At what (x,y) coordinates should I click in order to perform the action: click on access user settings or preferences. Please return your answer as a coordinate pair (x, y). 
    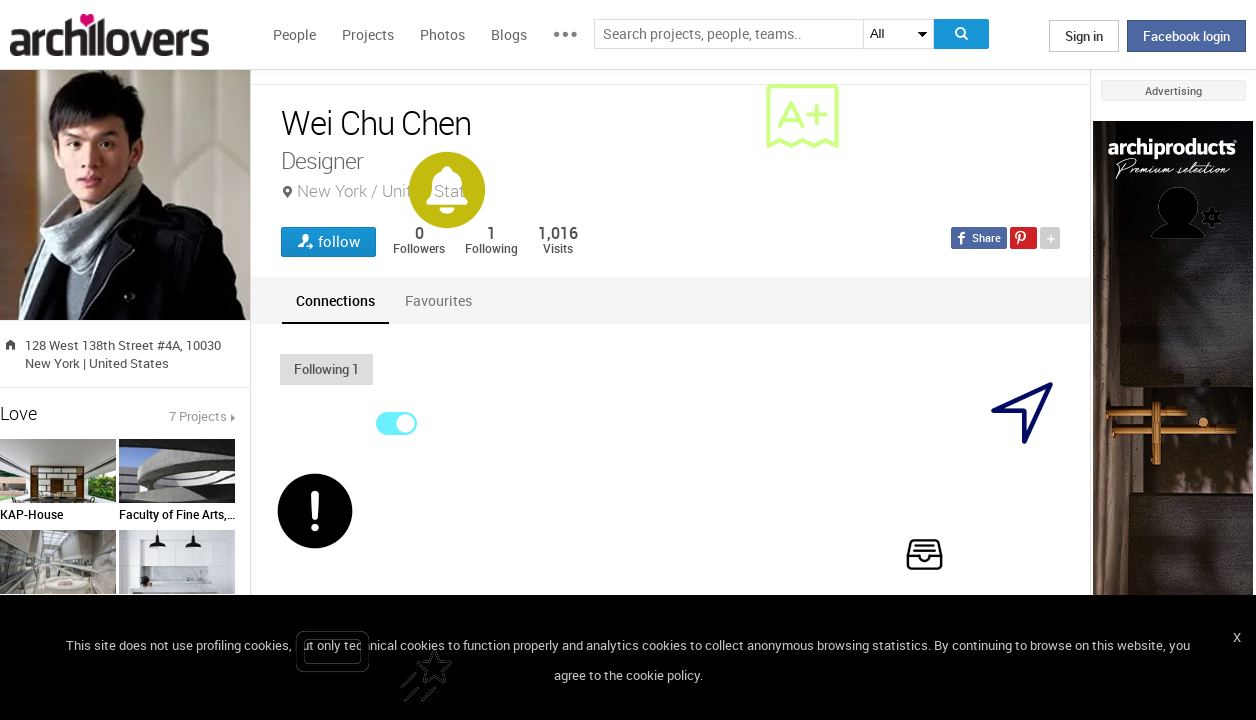
    Looking at the image, I should click on (1184, 215).